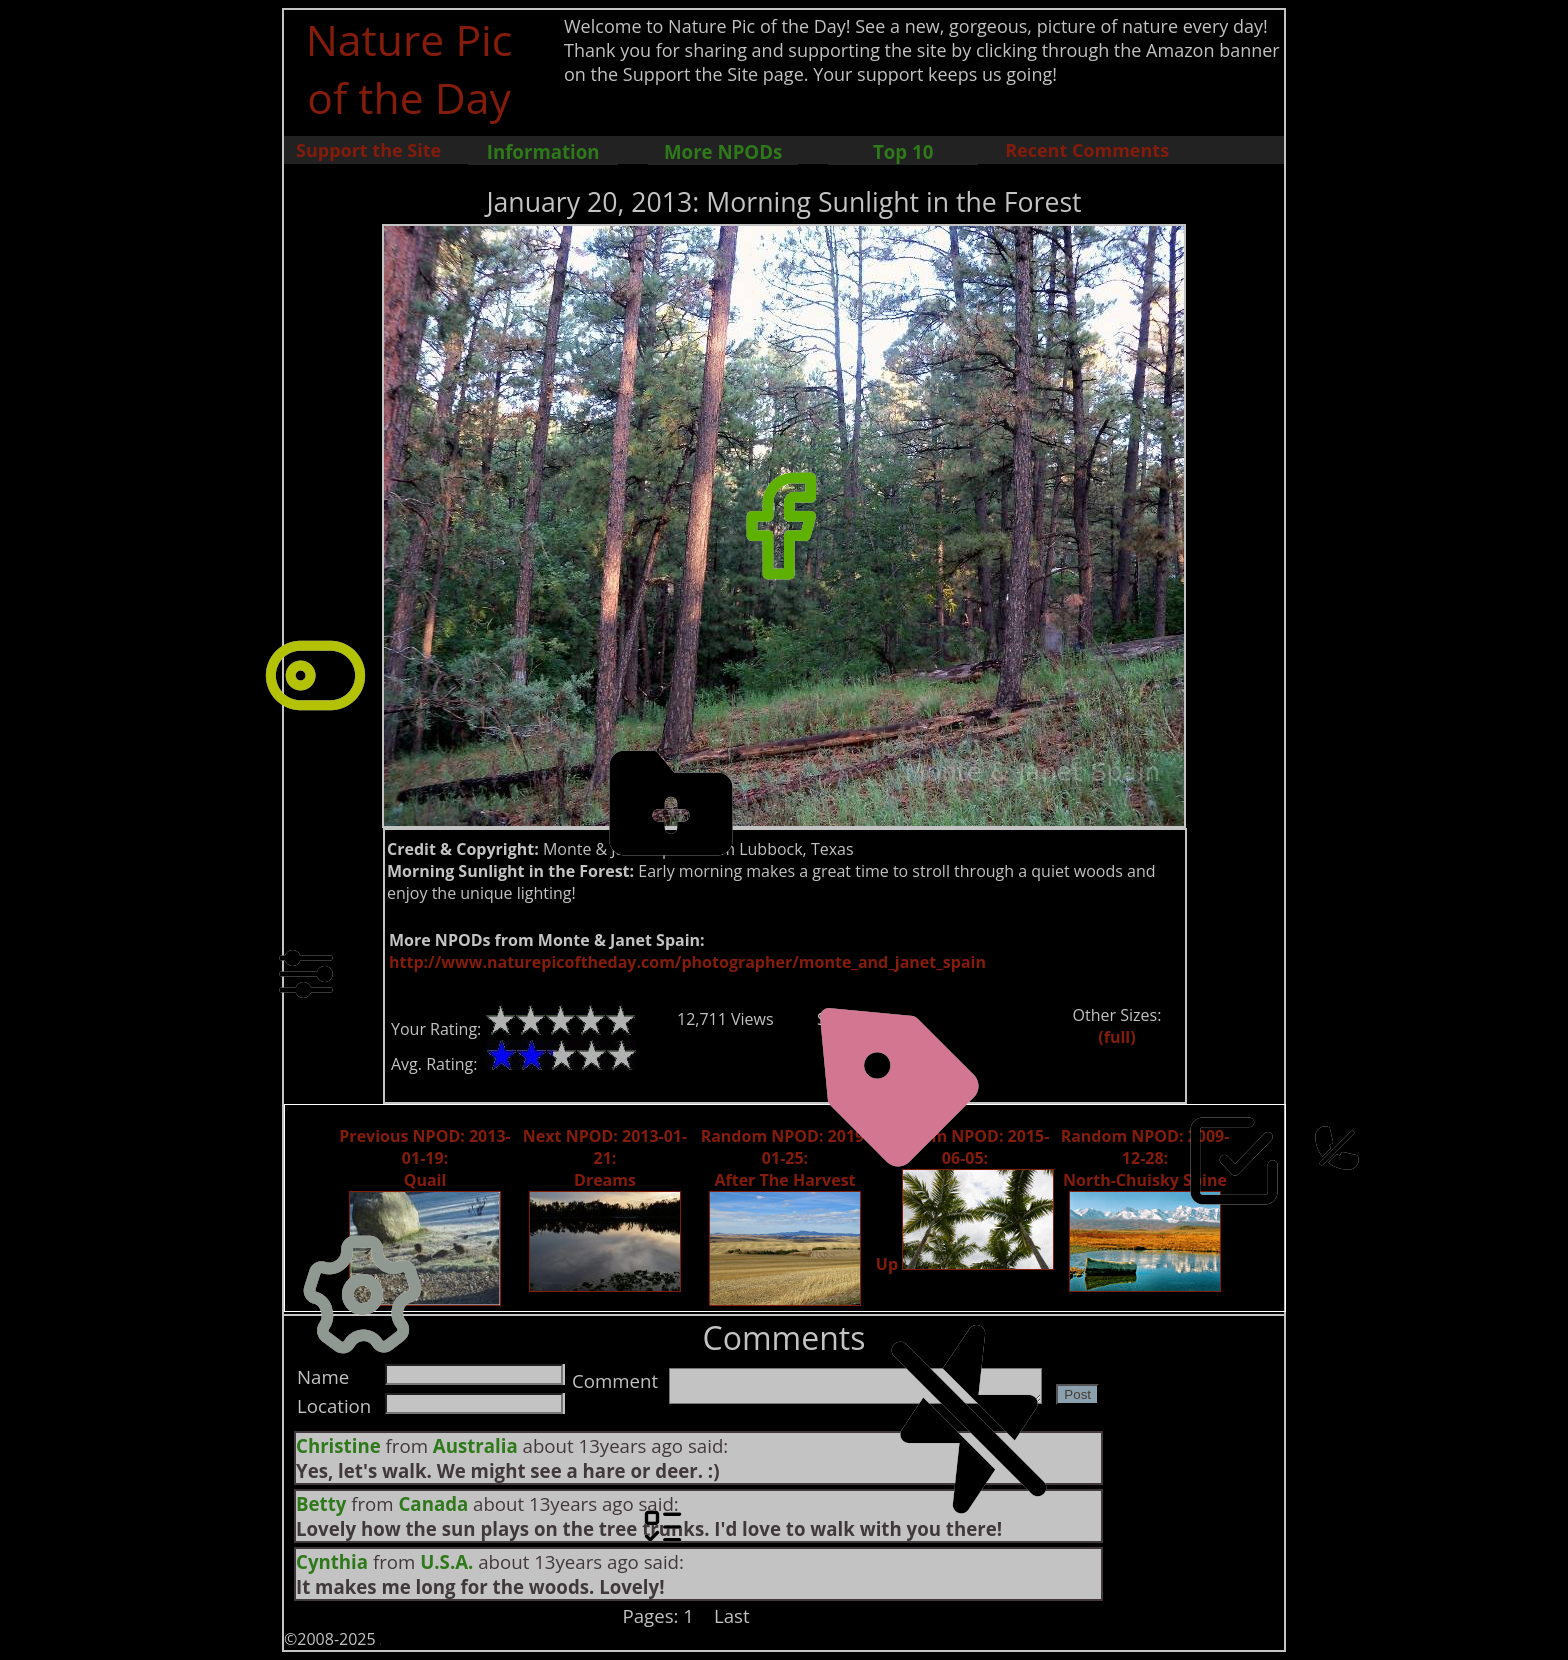 Image resolution: width=1568 pixels, height=1660 pixels. I want to click on mark item as complete, so click(1234, 1161).